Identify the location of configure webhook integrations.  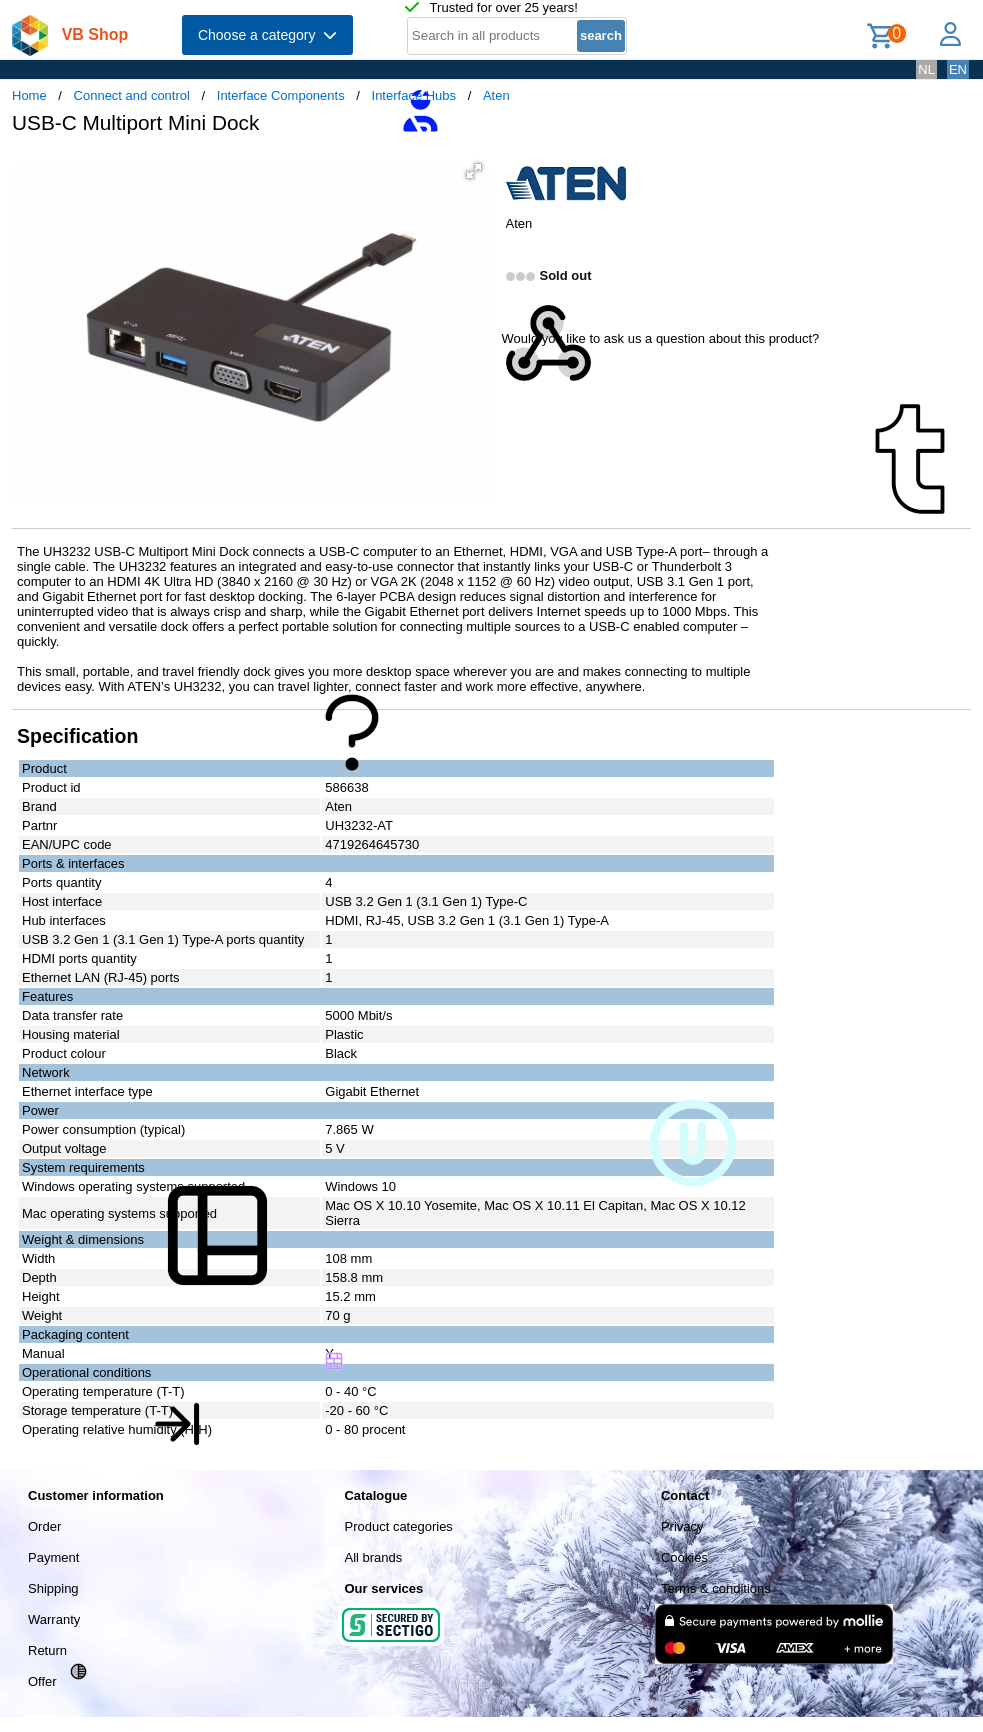
(548, 347).